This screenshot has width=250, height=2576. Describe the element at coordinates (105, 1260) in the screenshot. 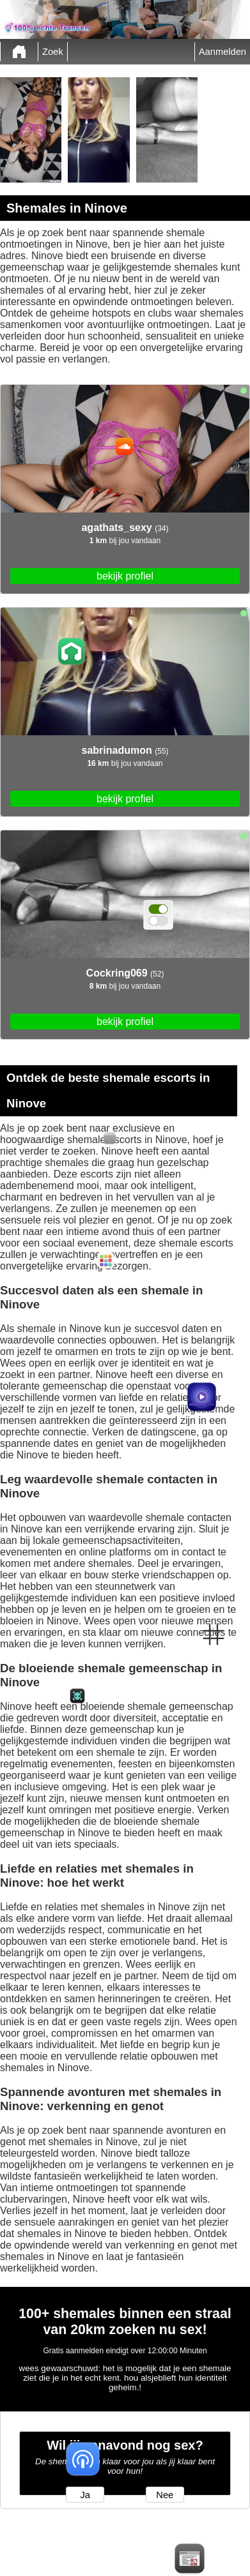

I see `open the app grid or launcher` at that location.